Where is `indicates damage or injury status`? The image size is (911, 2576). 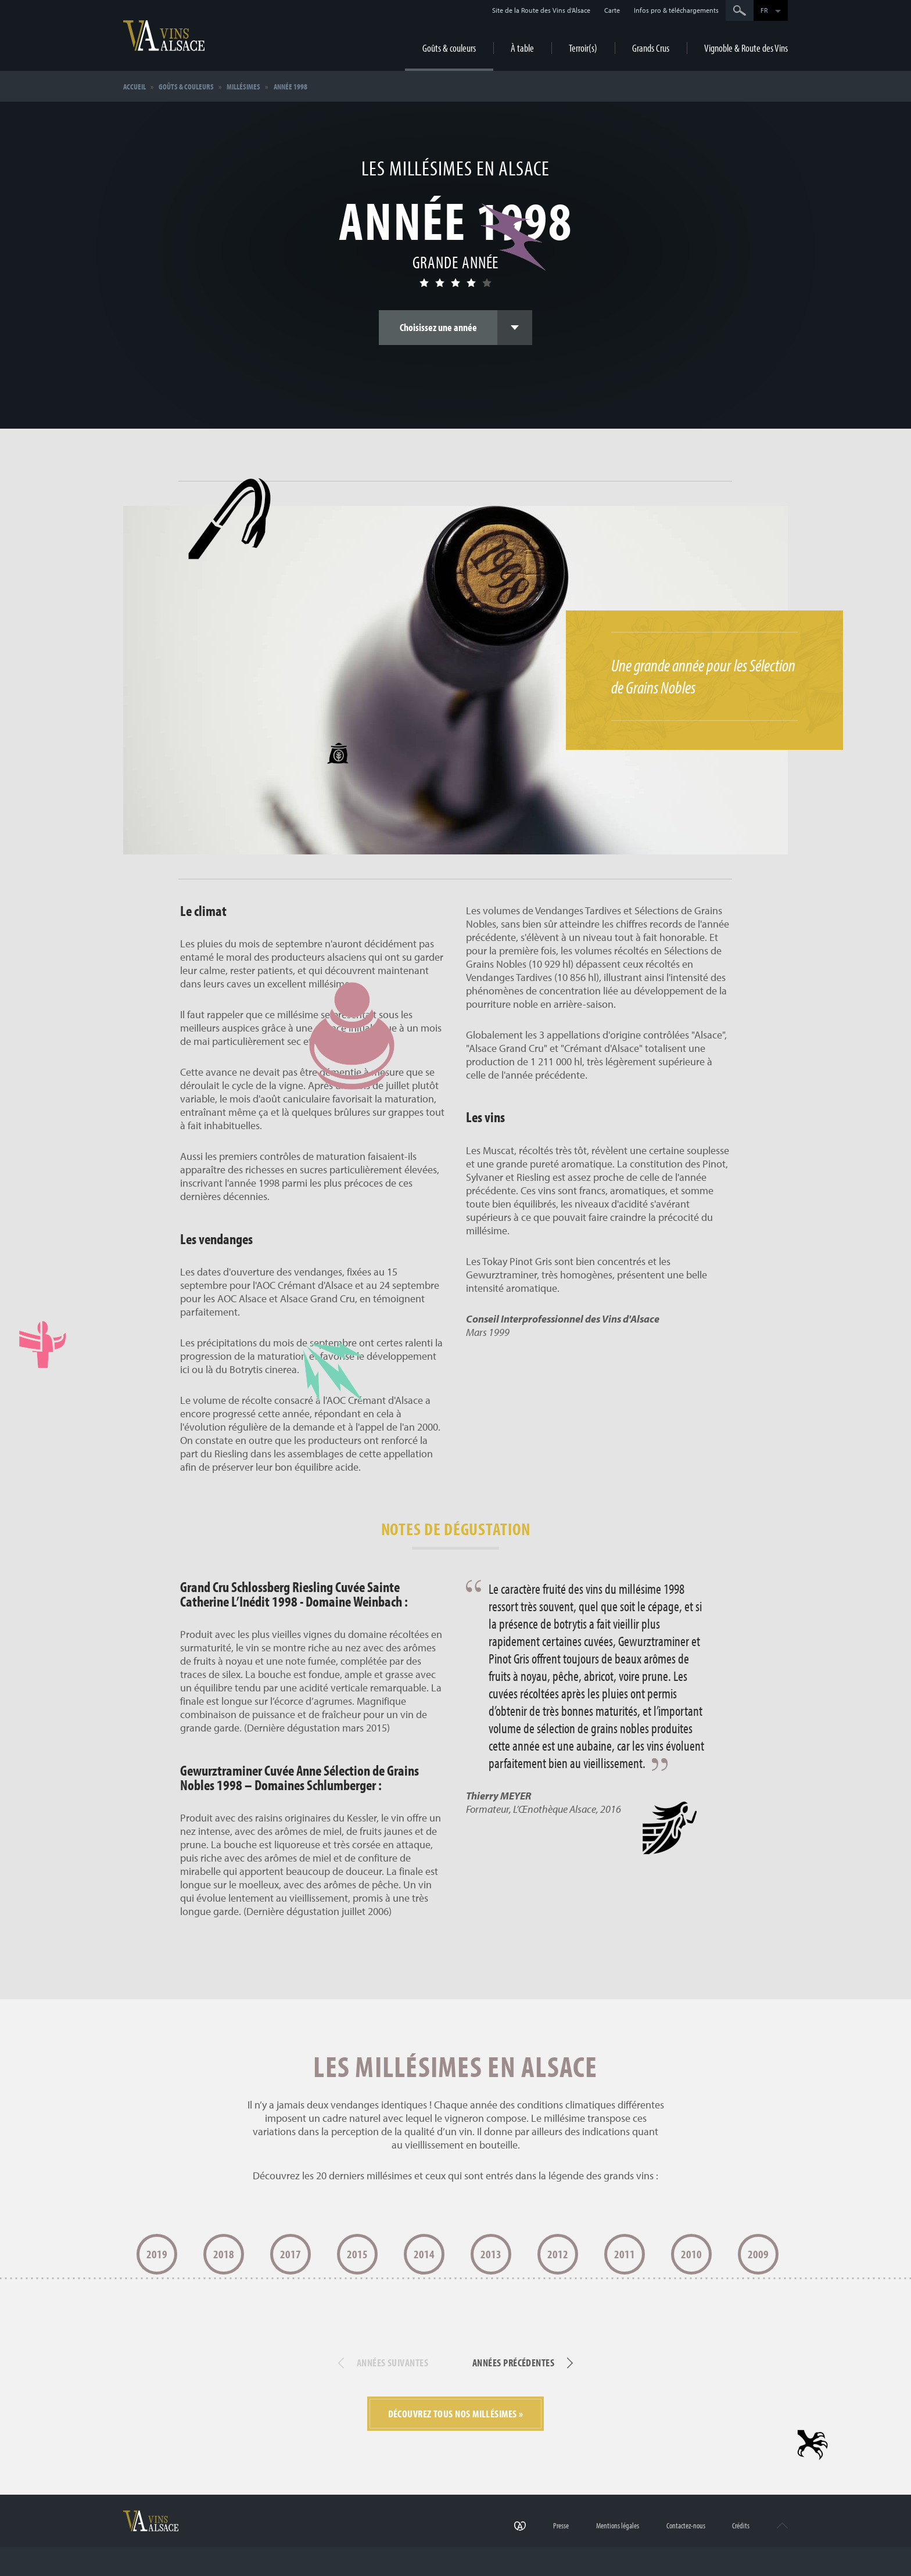
indicates damage or injury status is located at coordinates (513, 237).